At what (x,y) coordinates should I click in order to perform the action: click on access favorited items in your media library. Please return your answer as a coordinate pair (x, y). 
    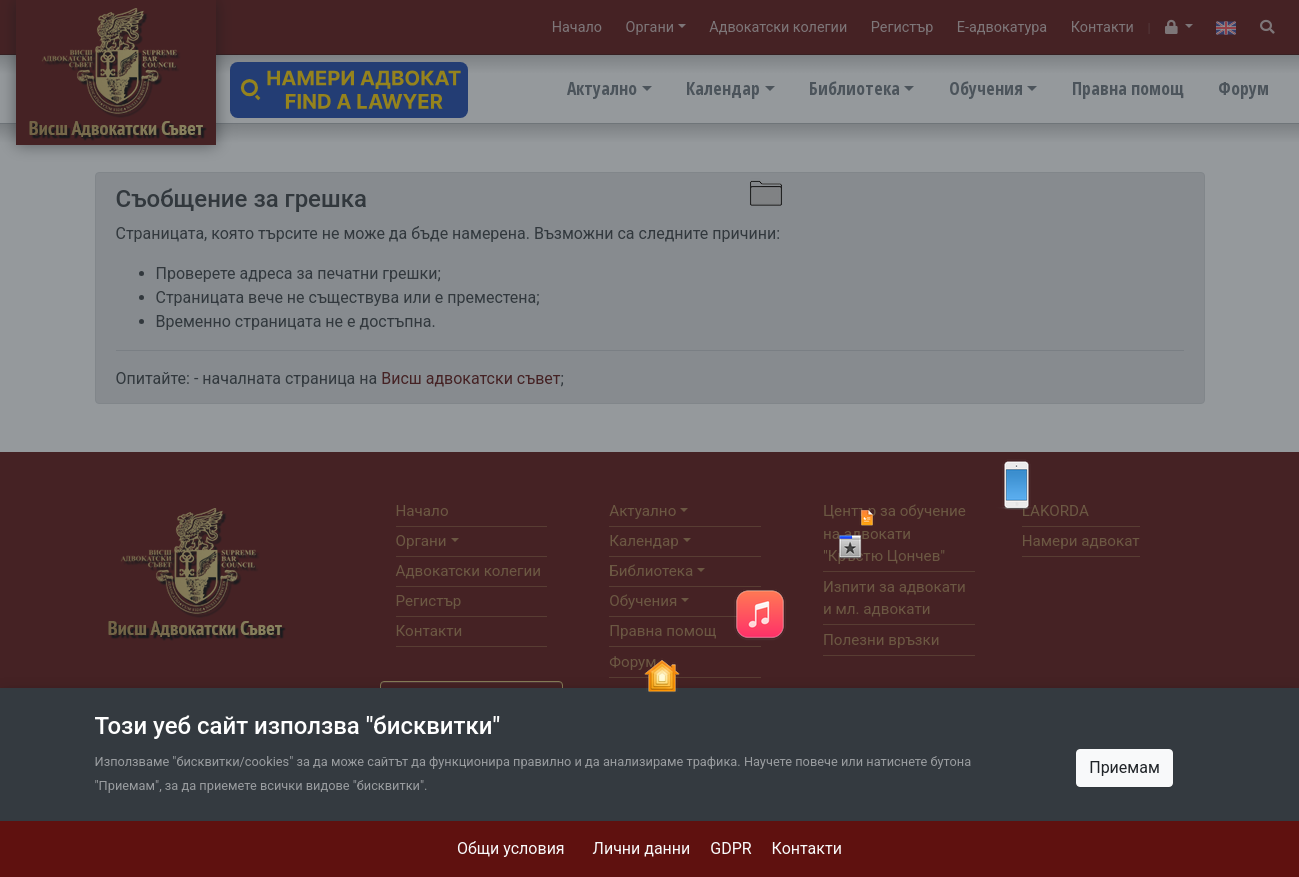
    Looking at the image, I should click on (850, 546).